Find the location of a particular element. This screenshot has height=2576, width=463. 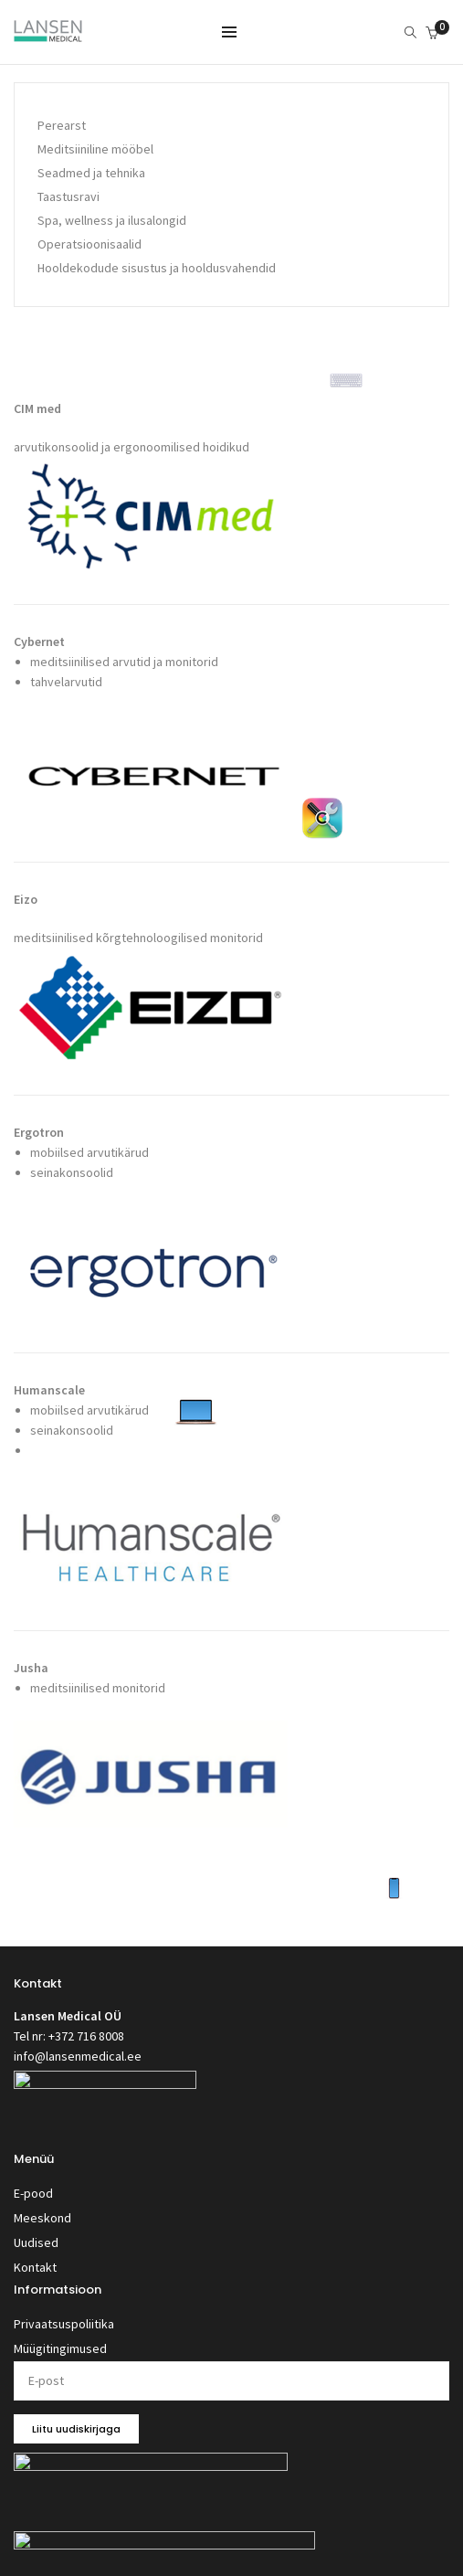

open ColorSync Utility to manage color profiles is located at coordinates (322, 818).